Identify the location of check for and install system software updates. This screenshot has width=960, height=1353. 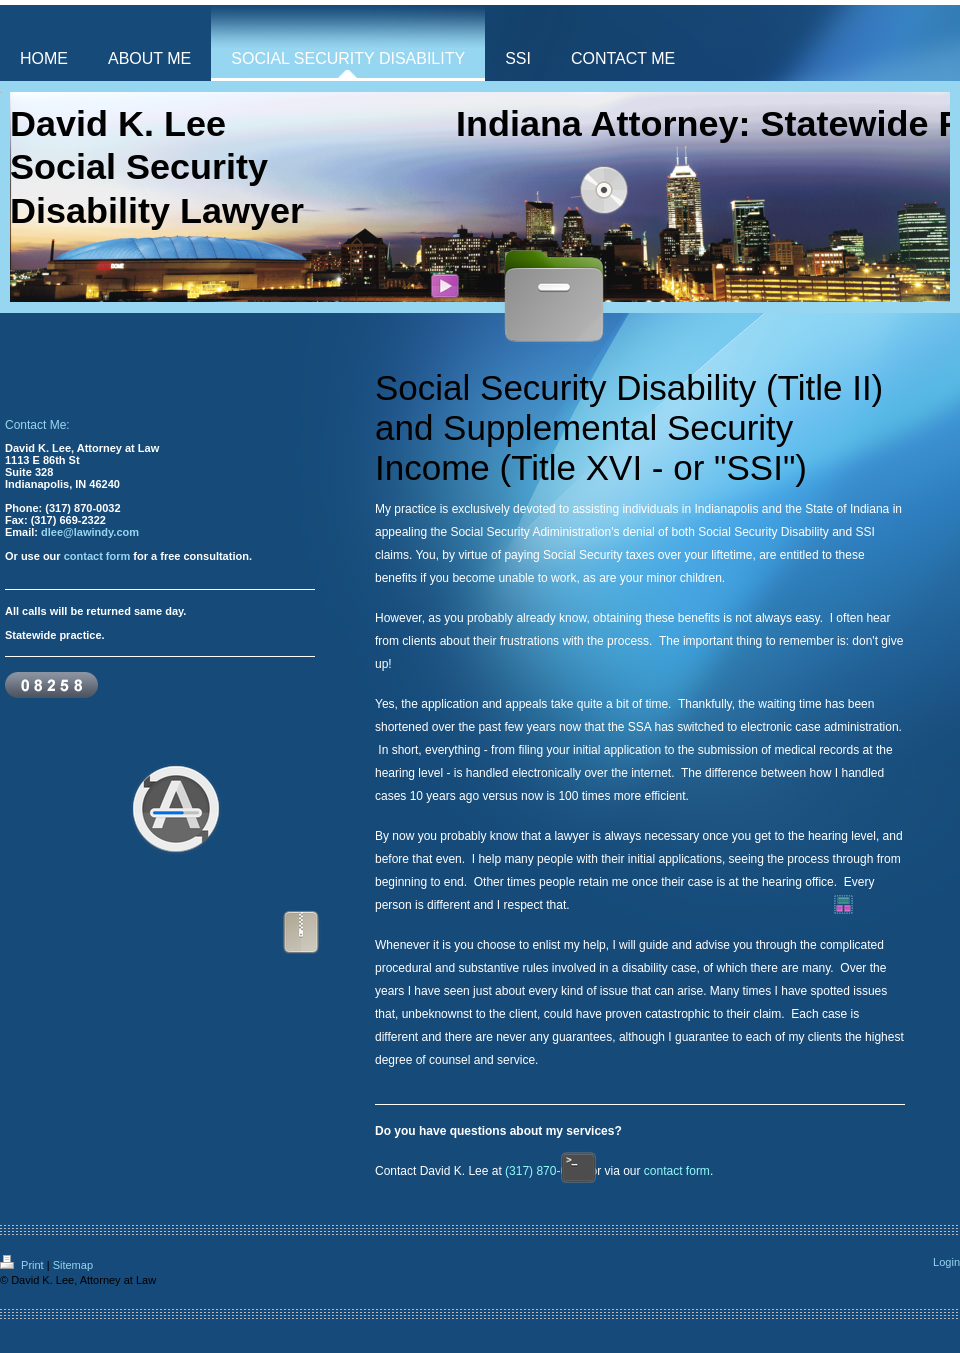
(176, 809).